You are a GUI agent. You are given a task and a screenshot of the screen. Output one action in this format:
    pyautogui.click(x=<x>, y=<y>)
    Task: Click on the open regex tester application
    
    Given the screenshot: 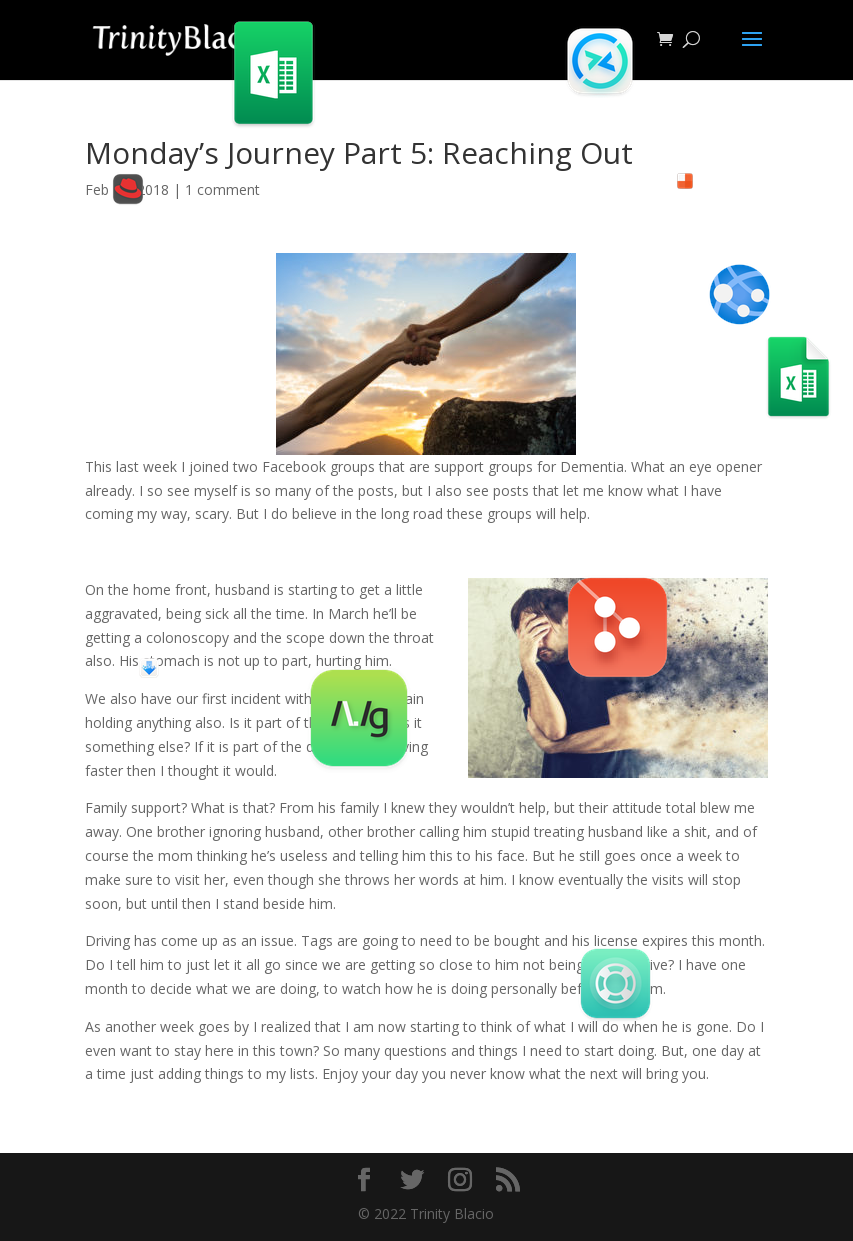 What is the action you would take?
    pyautogui.click(x=359, y=718)
    